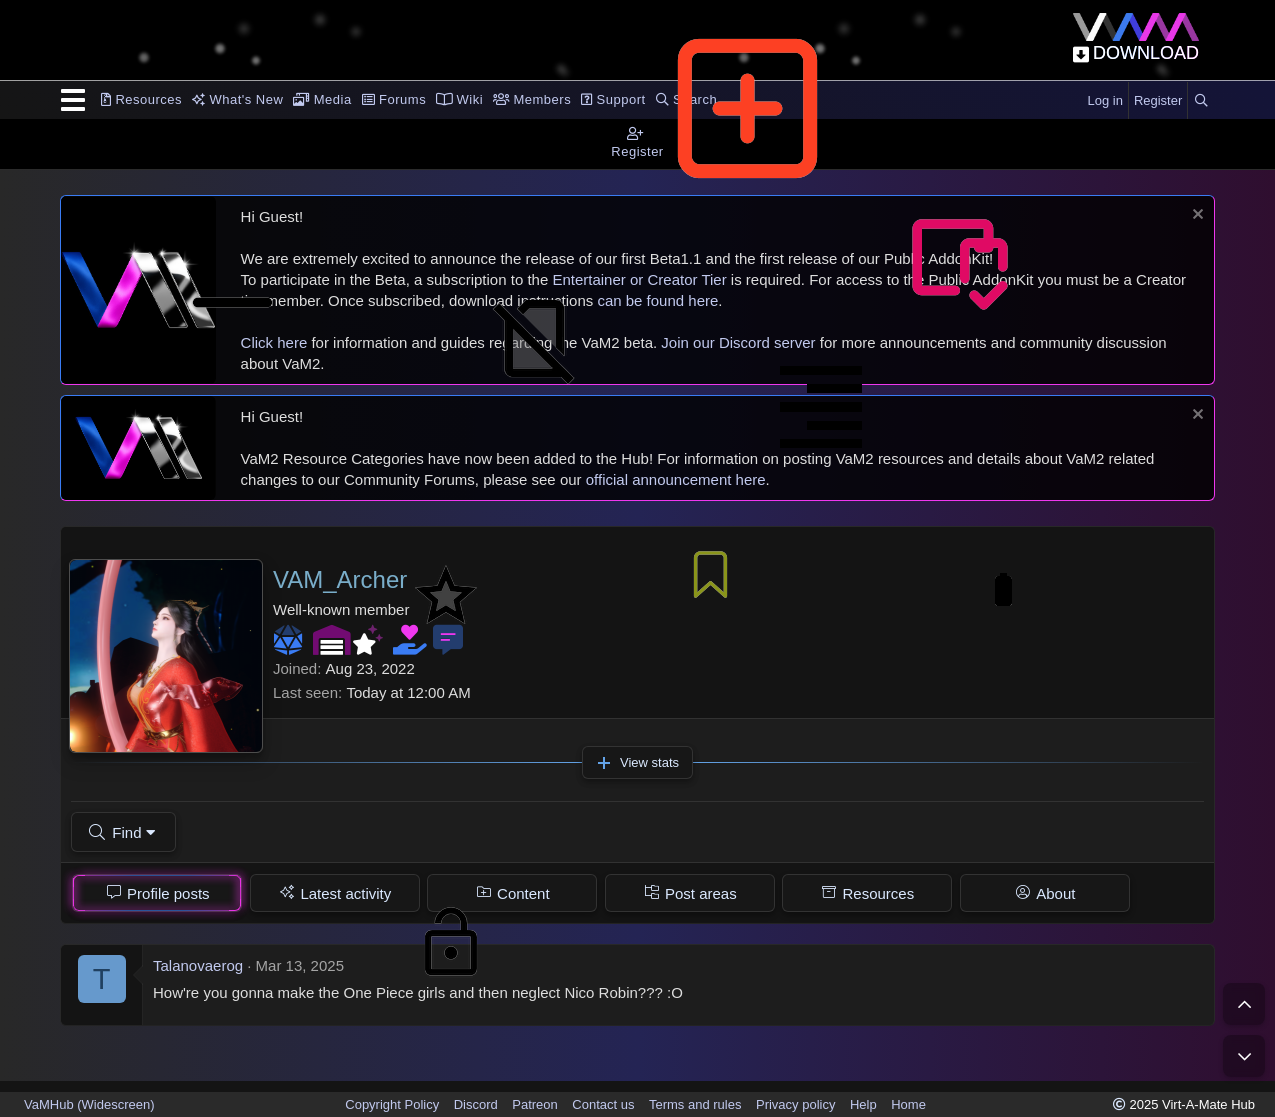  I want to click on add to favorites, so click(446, 596).